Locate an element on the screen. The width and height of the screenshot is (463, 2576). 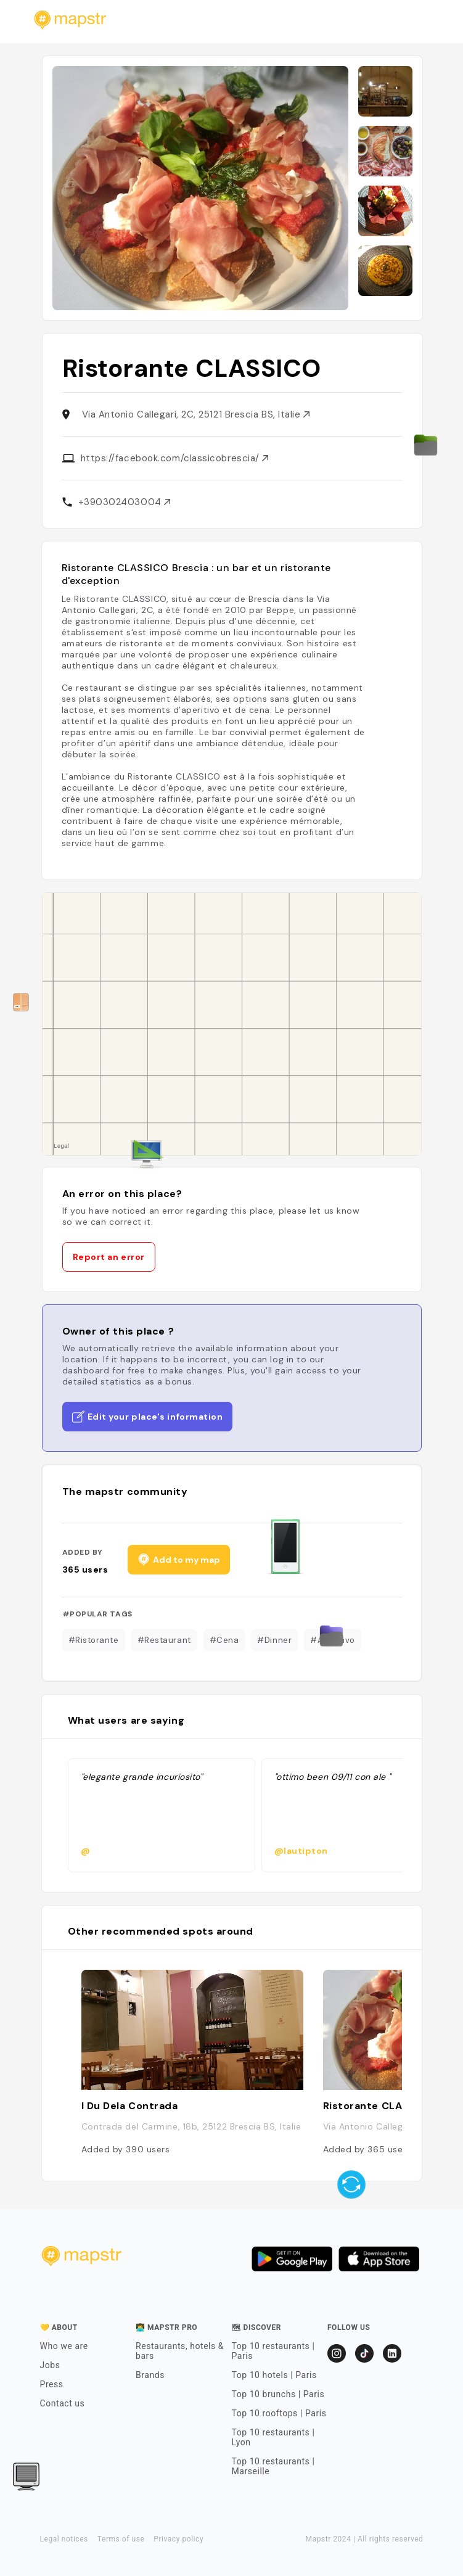
access display settings is located at coordinates (147, 1153).